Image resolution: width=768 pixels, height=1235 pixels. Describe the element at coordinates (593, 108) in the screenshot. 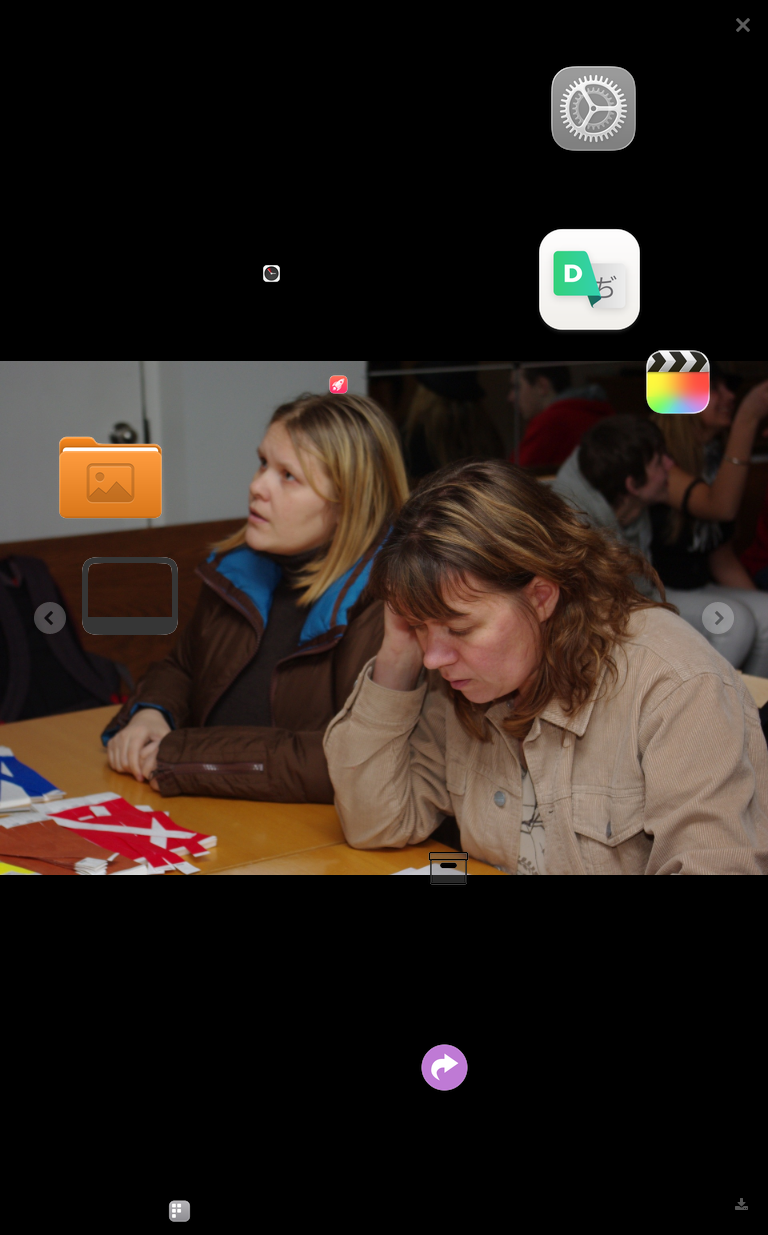

I see `open system settings` at that location.